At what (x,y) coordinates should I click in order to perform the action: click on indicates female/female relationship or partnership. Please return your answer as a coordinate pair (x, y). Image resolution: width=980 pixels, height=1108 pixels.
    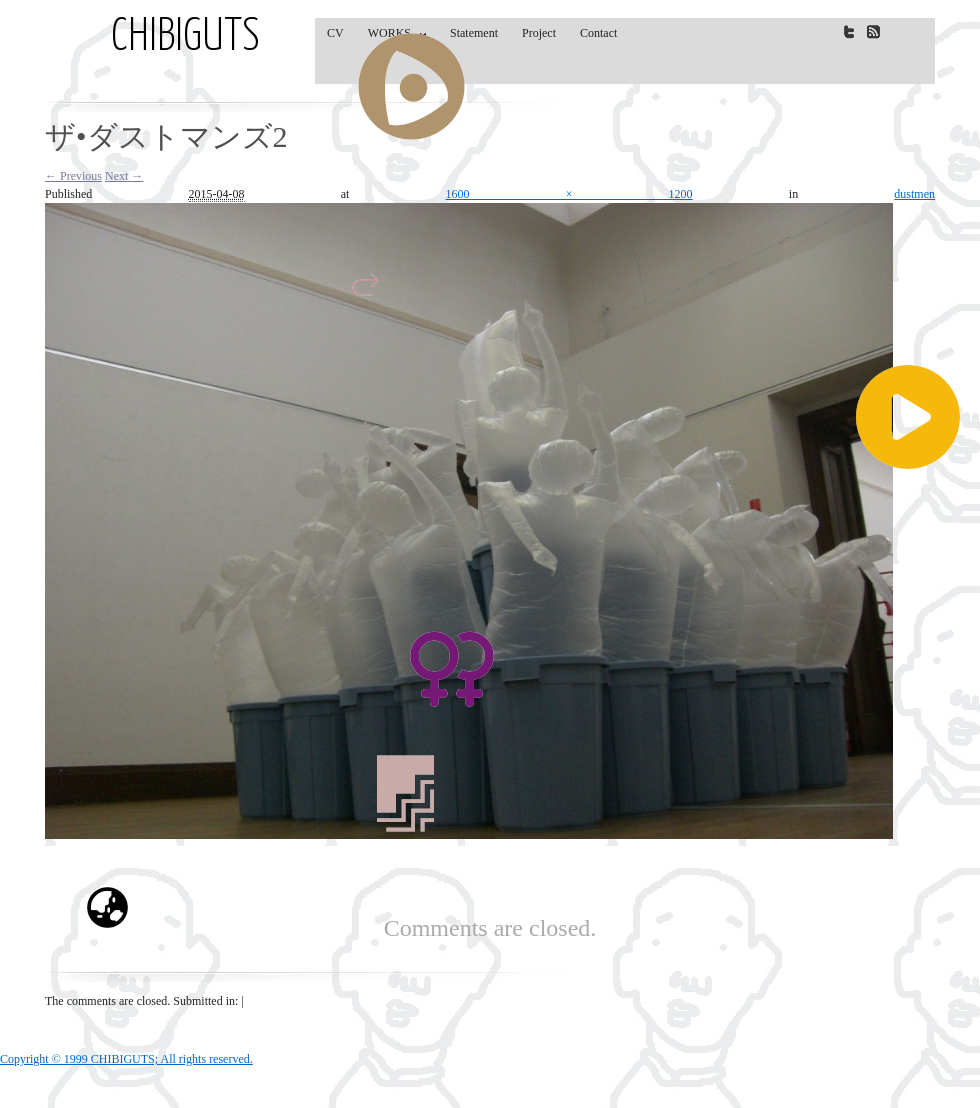
    Looking at the image, I should click on (452, 667).